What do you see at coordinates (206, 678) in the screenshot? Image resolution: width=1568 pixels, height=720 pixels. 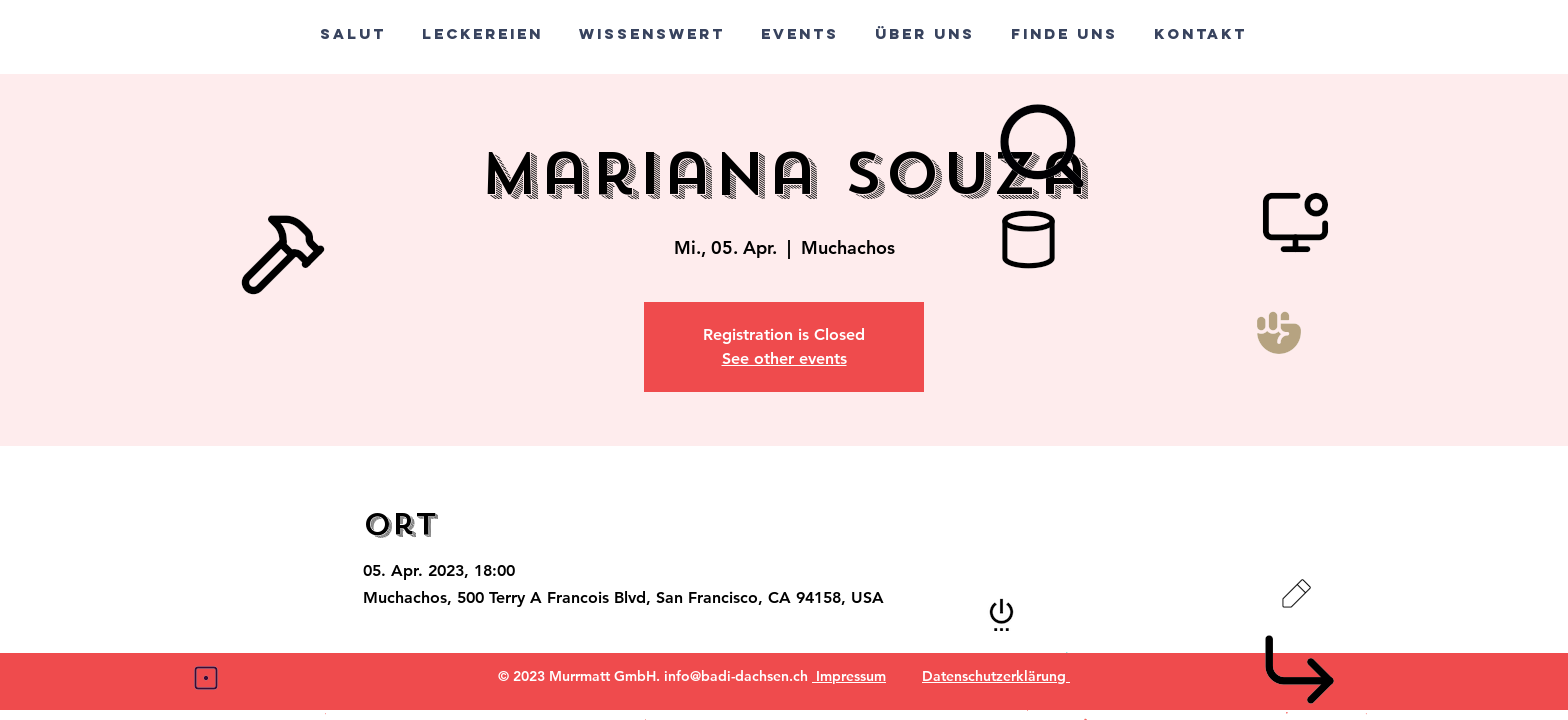 I see `indicates a selected or active state` at bounding box center [206, 678].